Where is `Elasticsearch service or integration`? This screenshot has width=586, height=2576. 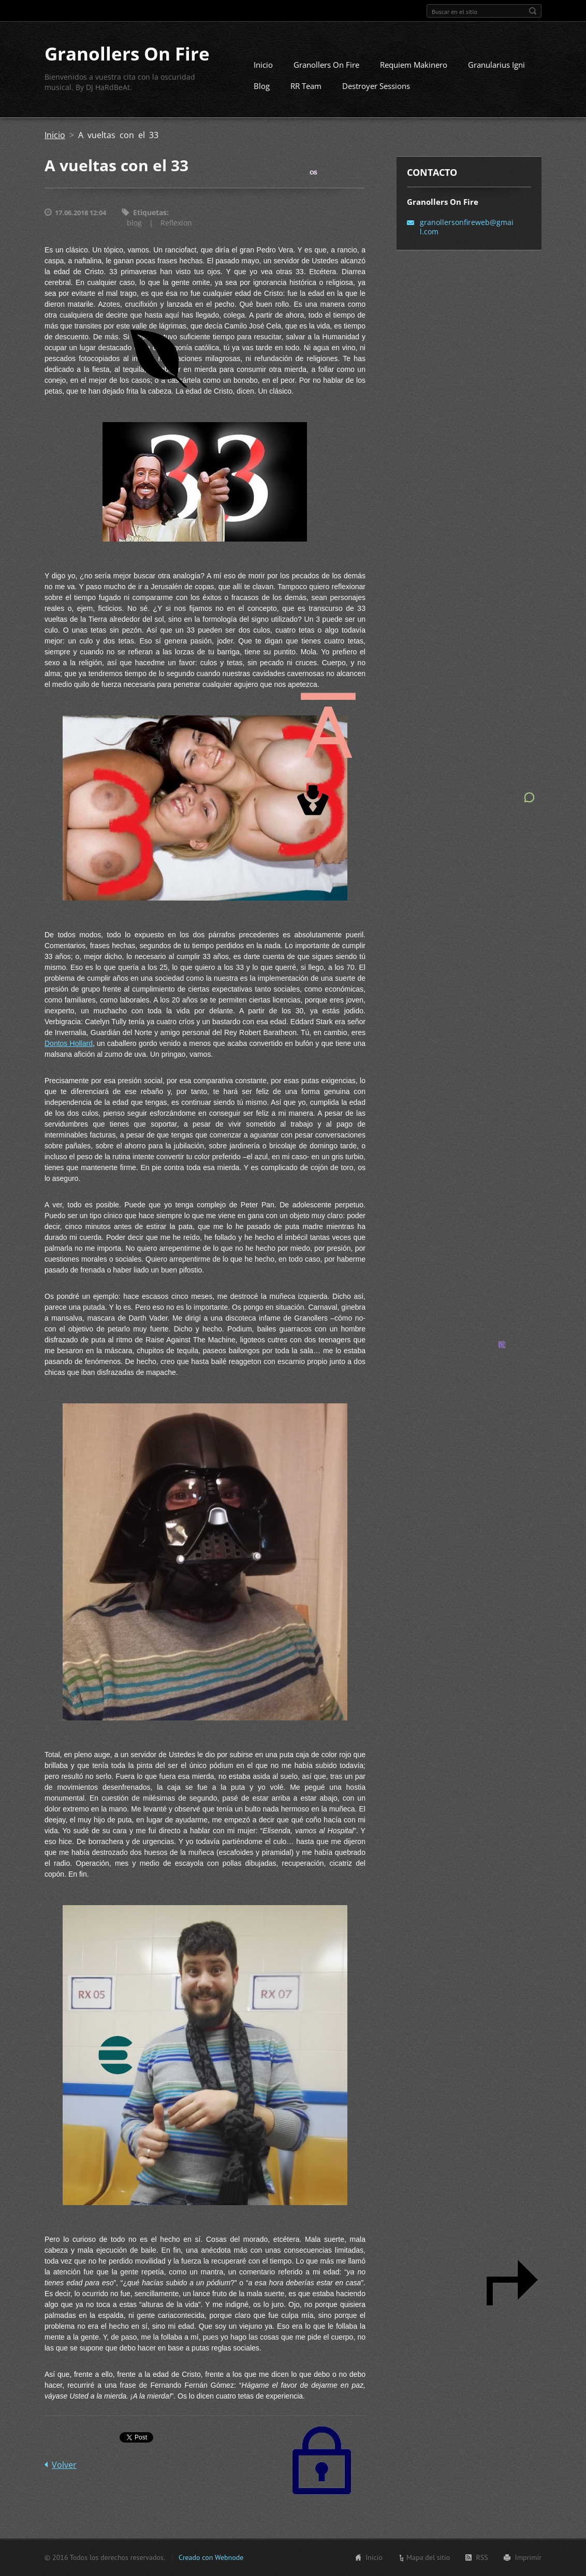 Elasticsearch service or integration is located at coordinates (115, 2055).